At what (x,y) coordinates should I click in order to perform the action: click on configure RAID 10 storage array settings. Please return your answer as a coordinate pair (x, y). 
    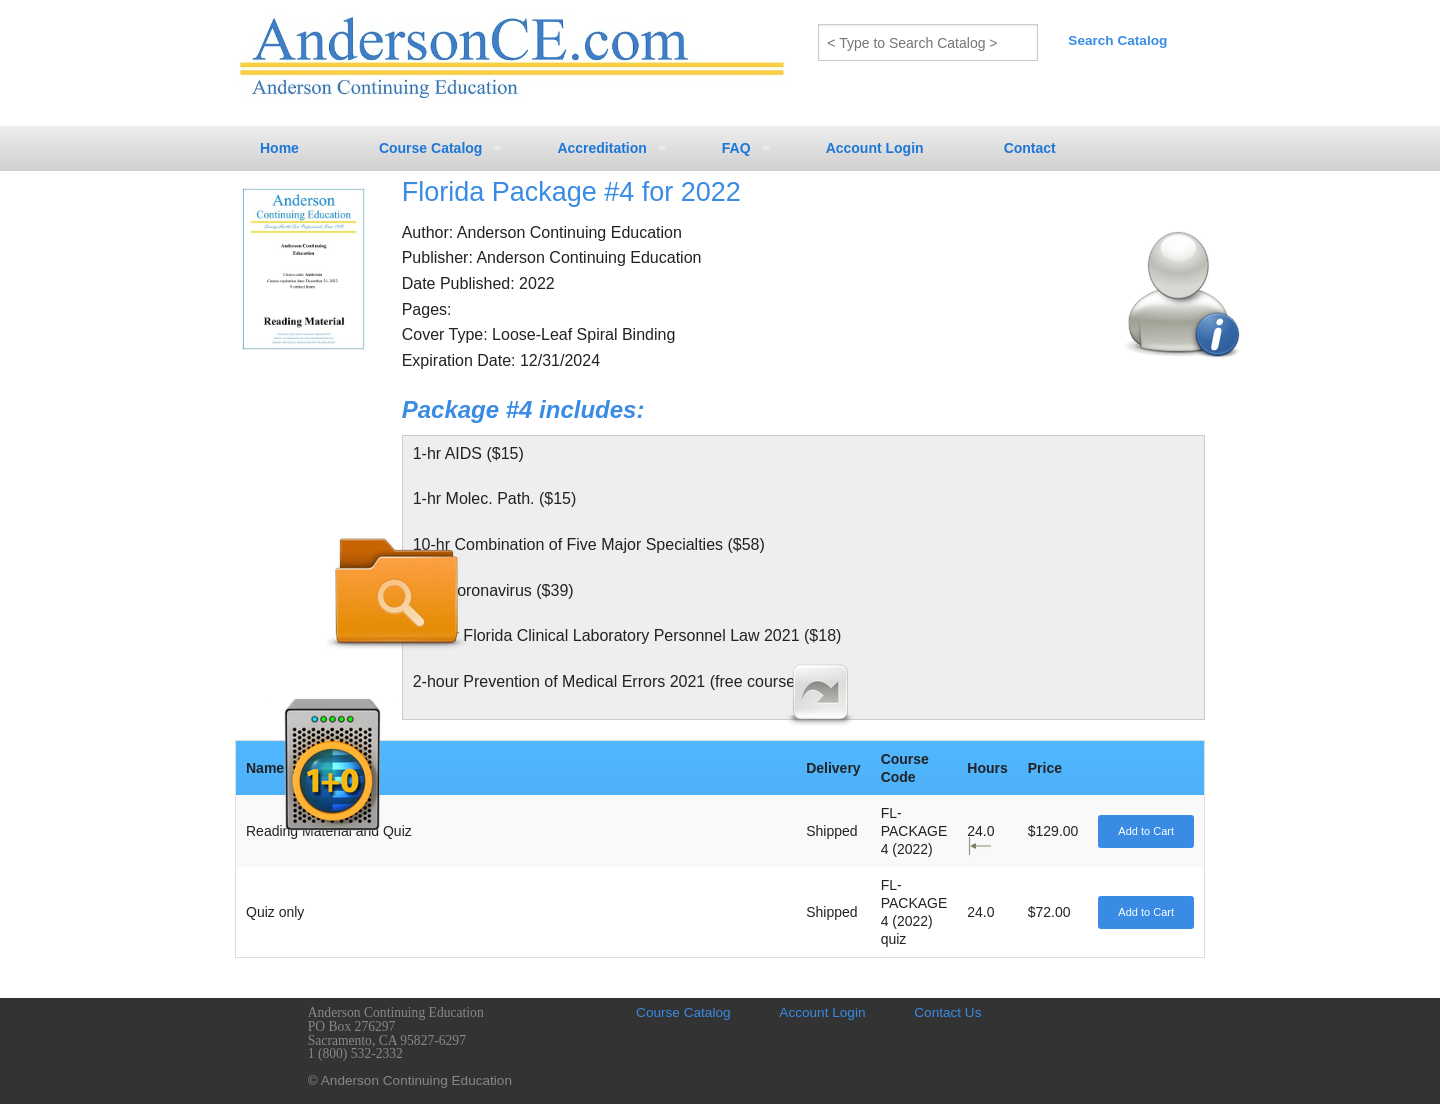
    Looking at the image, I should click on (332, 764).